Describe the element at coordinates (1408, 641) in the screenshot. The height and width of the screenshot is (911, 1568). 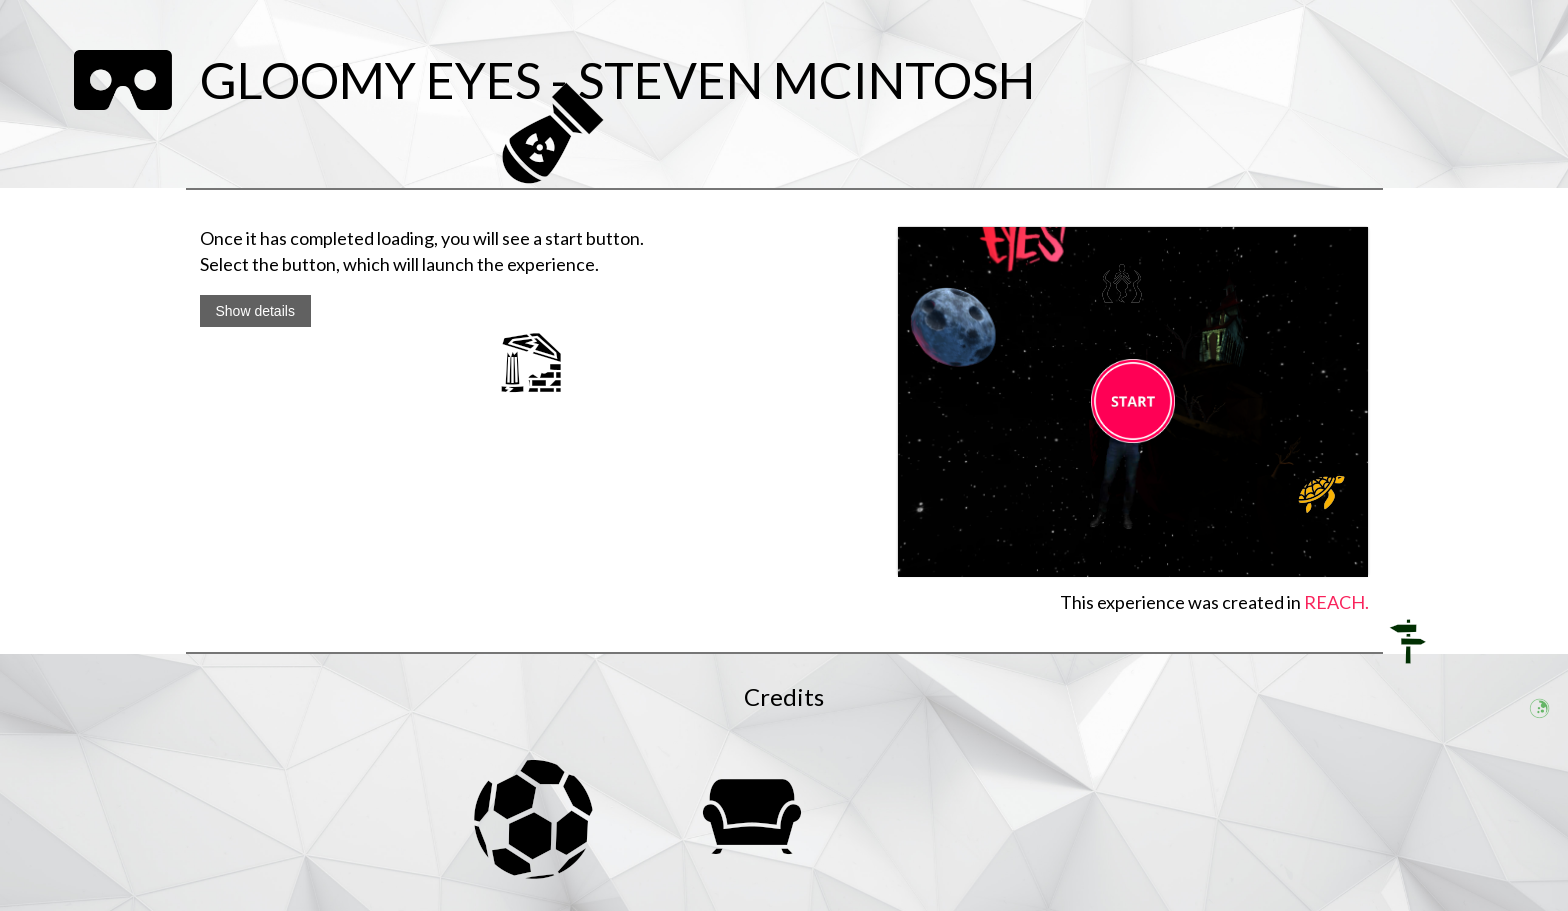
I see `navigate to different game areas or levels` at that location.